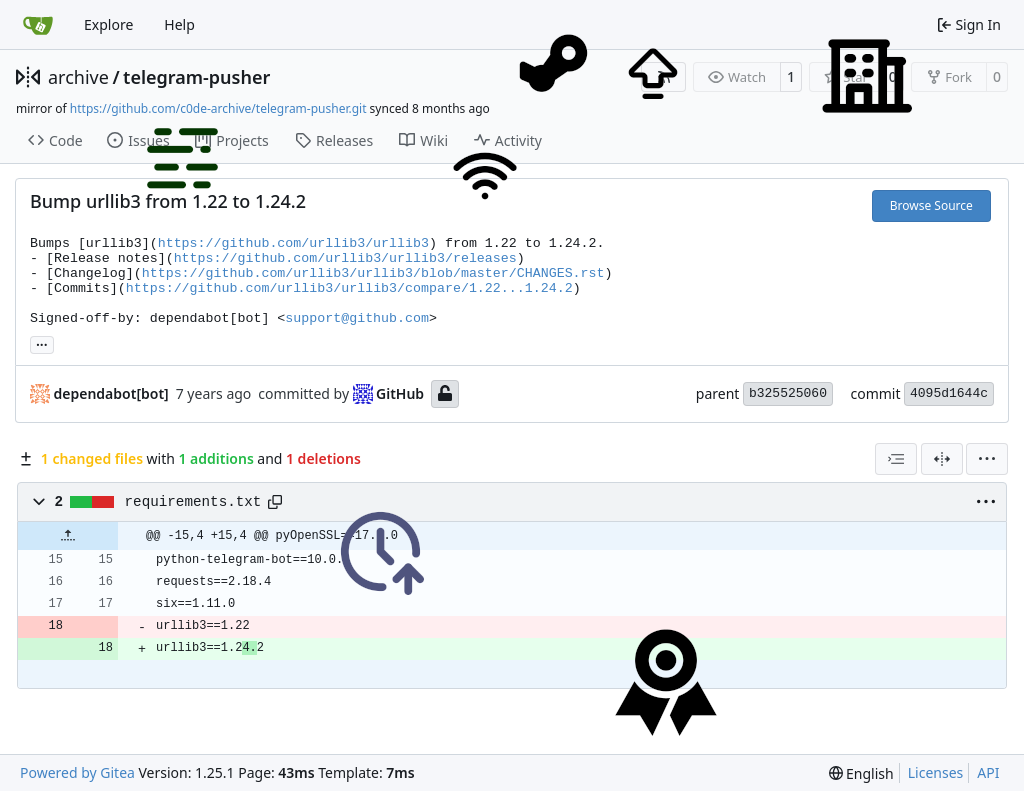 The height and width of the screenshot is (791, 1024). I want to click on move time forward or reschedule later, so click(380, 551).